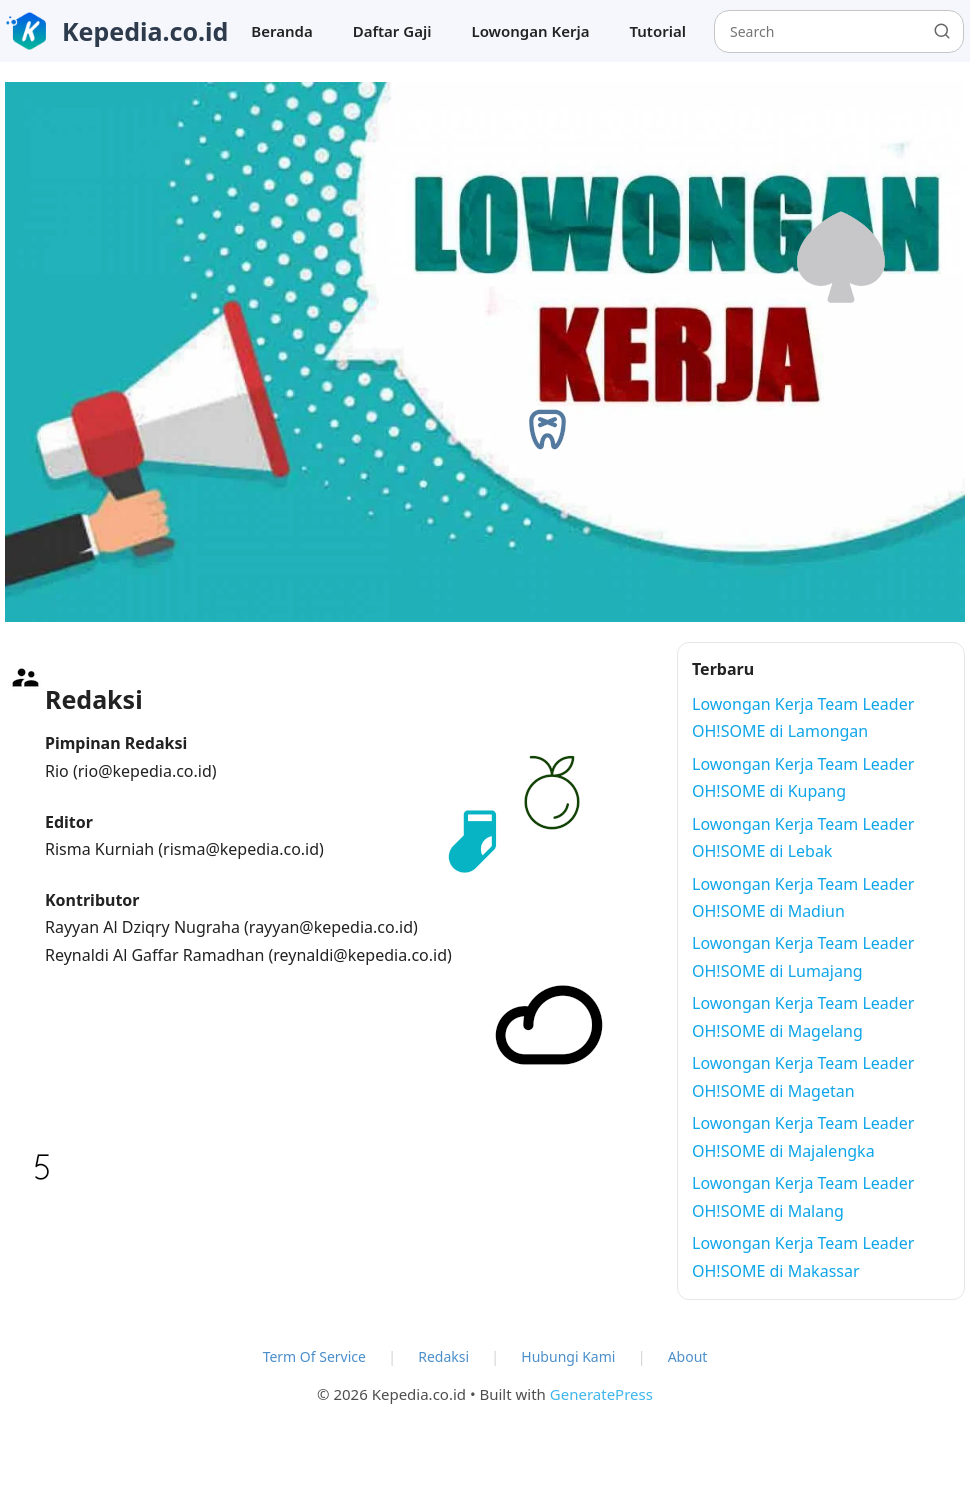 The image size is (970, 1498). I want to click on indicates the number five in a list or sequence, so click(42, 1167).